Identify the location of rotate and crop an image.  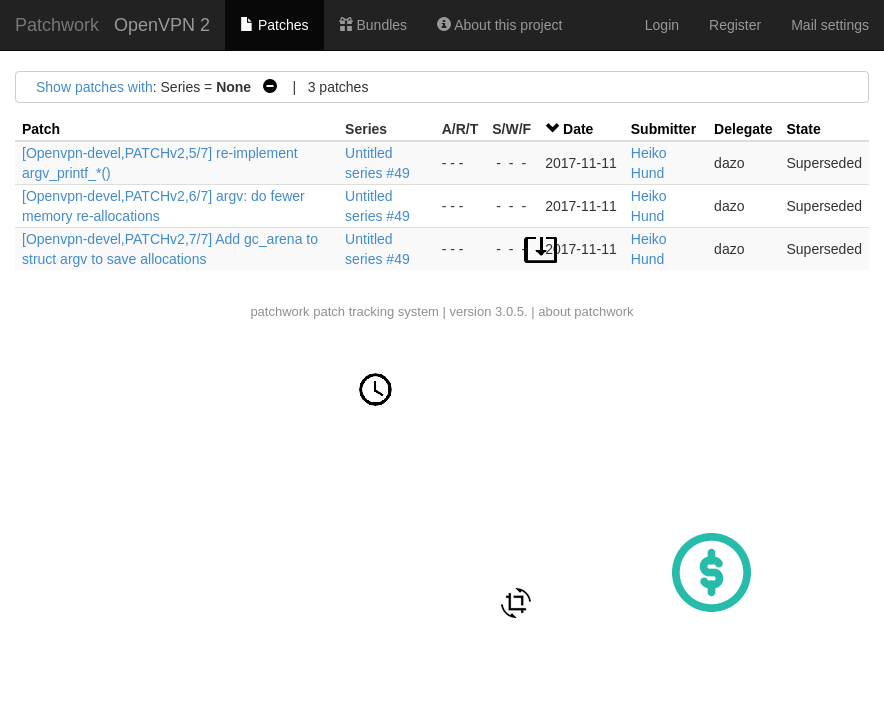
(516, 603).